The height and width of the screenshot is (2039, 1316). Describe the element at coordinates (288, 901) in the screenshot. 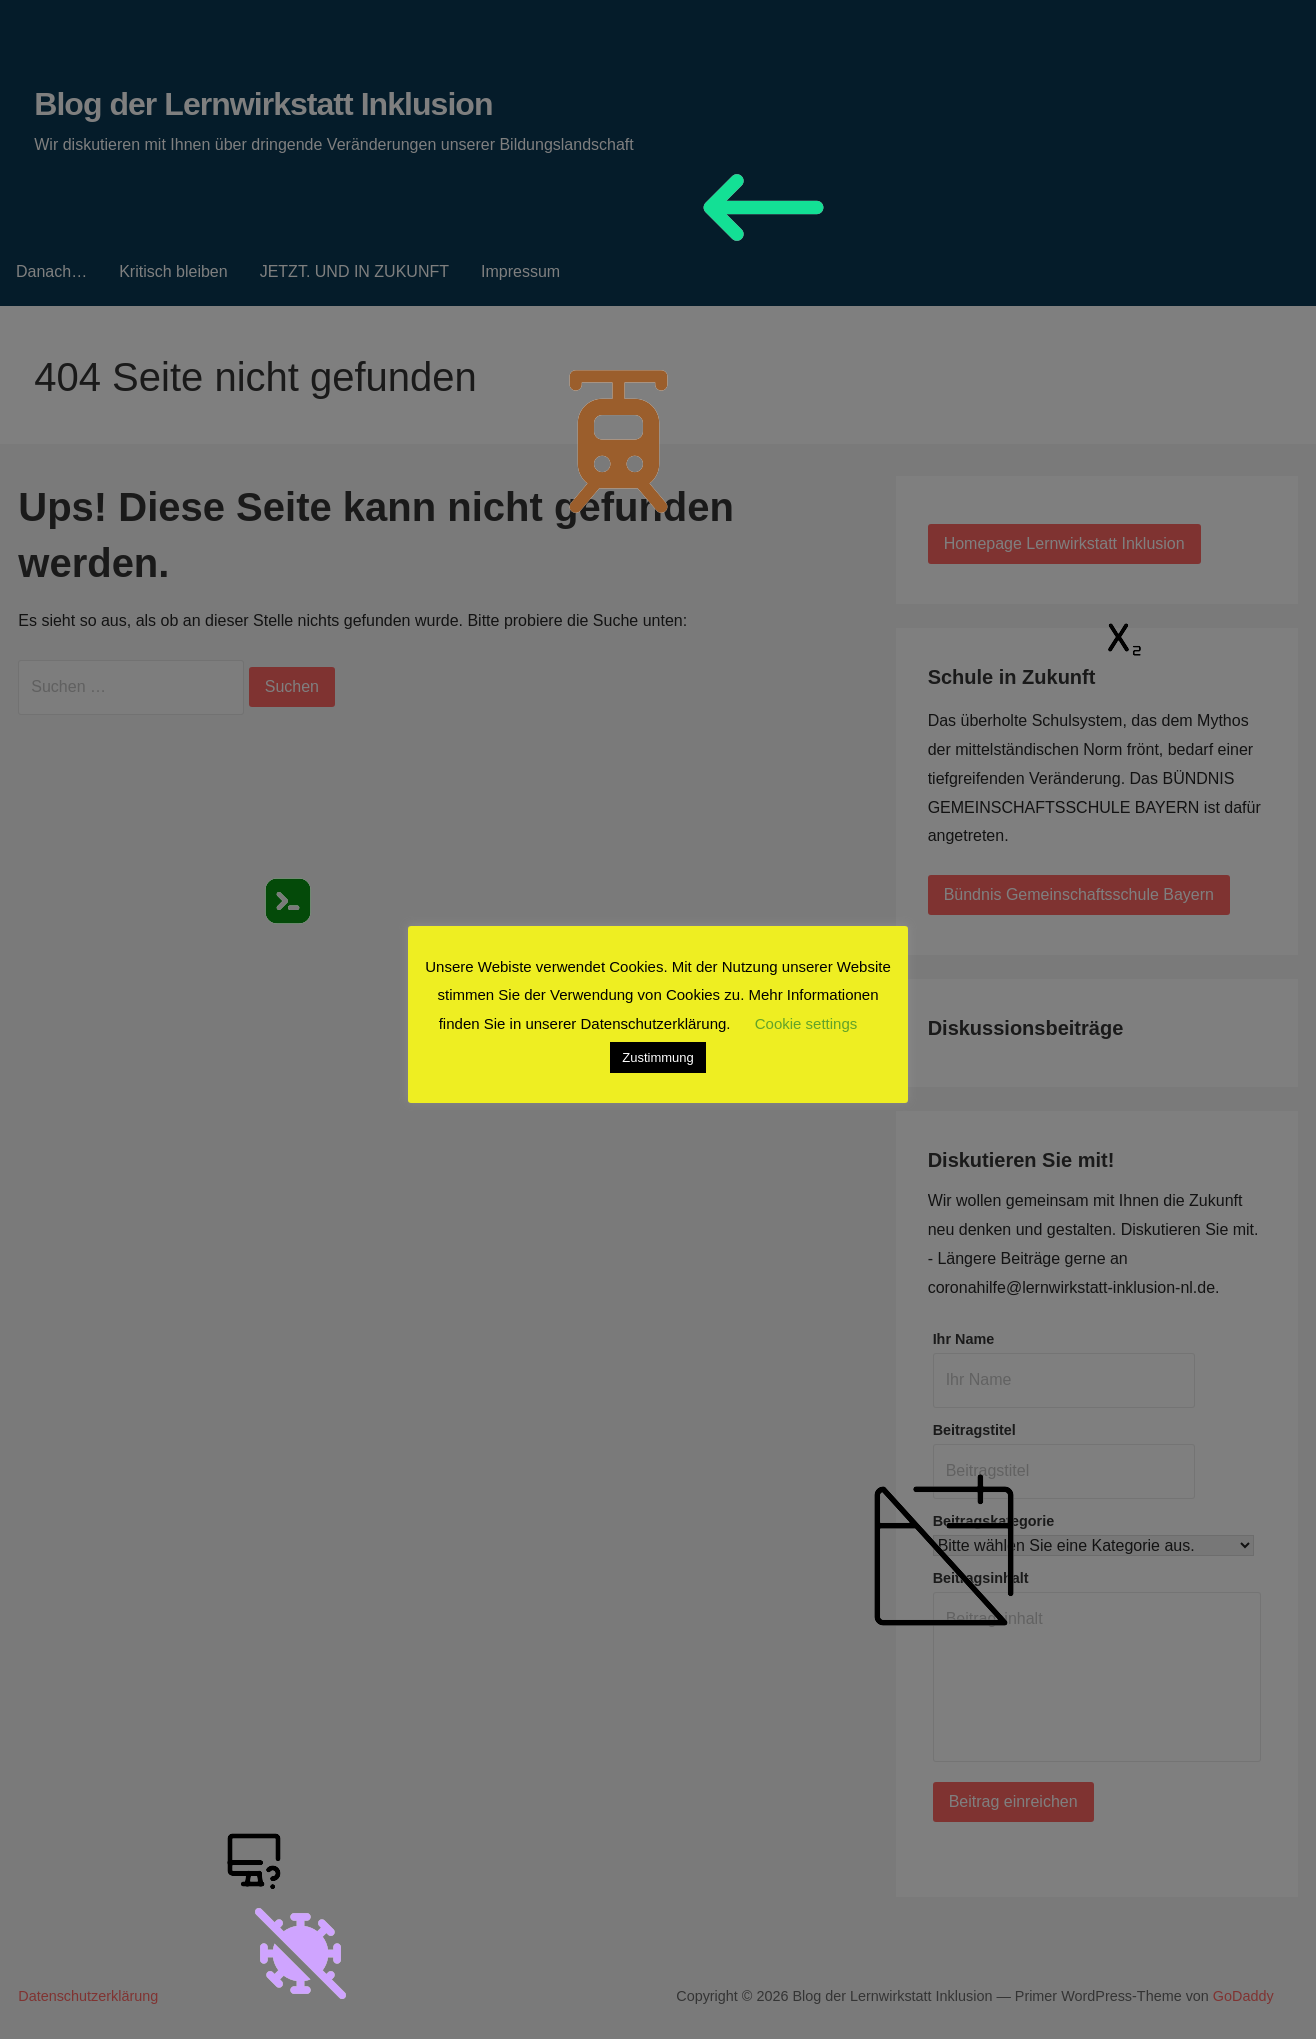

I see `tabler icons brand logo` at that location.